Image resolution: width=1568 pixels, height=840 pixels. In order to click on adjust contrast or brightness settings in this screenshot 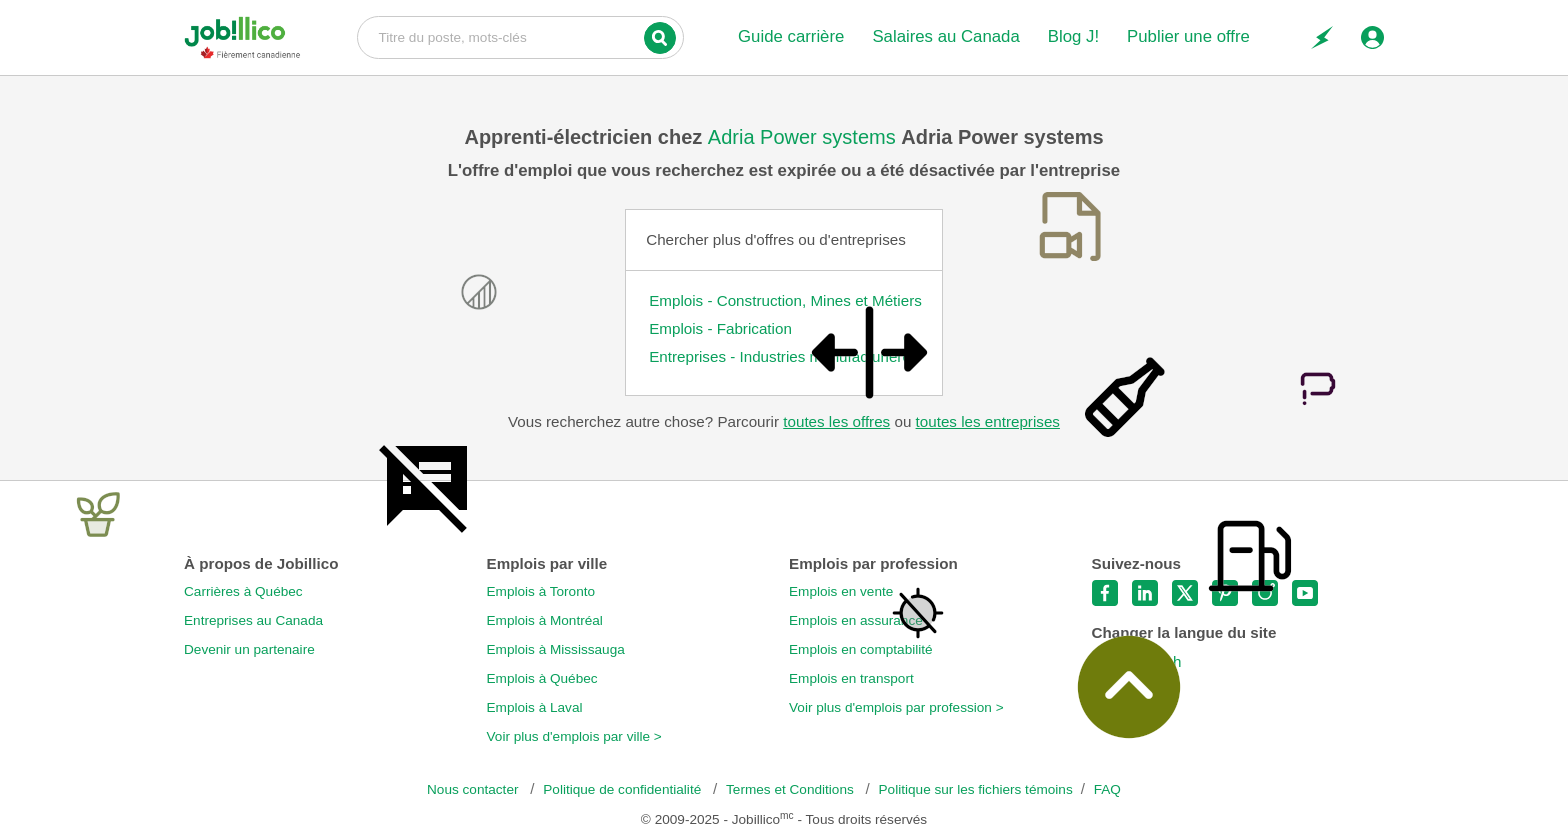, I will do `click(479, 292)`.